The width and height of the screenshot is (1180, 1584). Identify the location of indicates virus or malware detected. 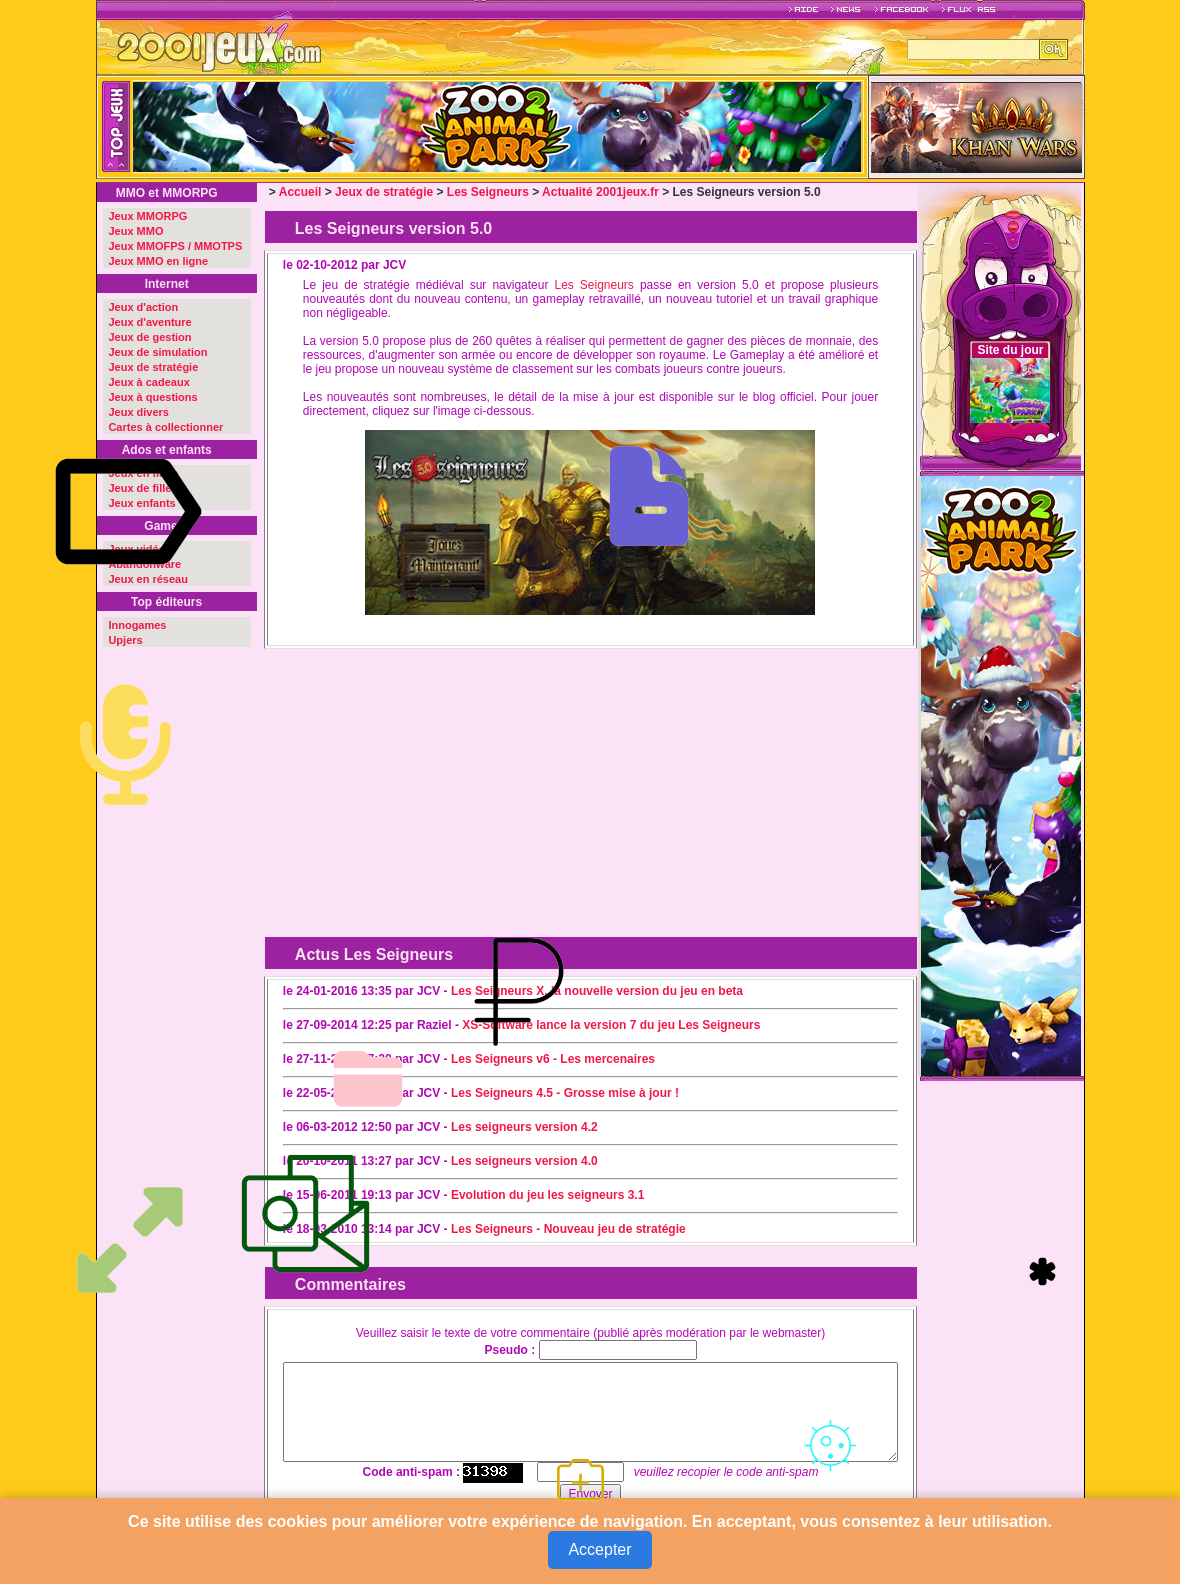
(830, 1445).